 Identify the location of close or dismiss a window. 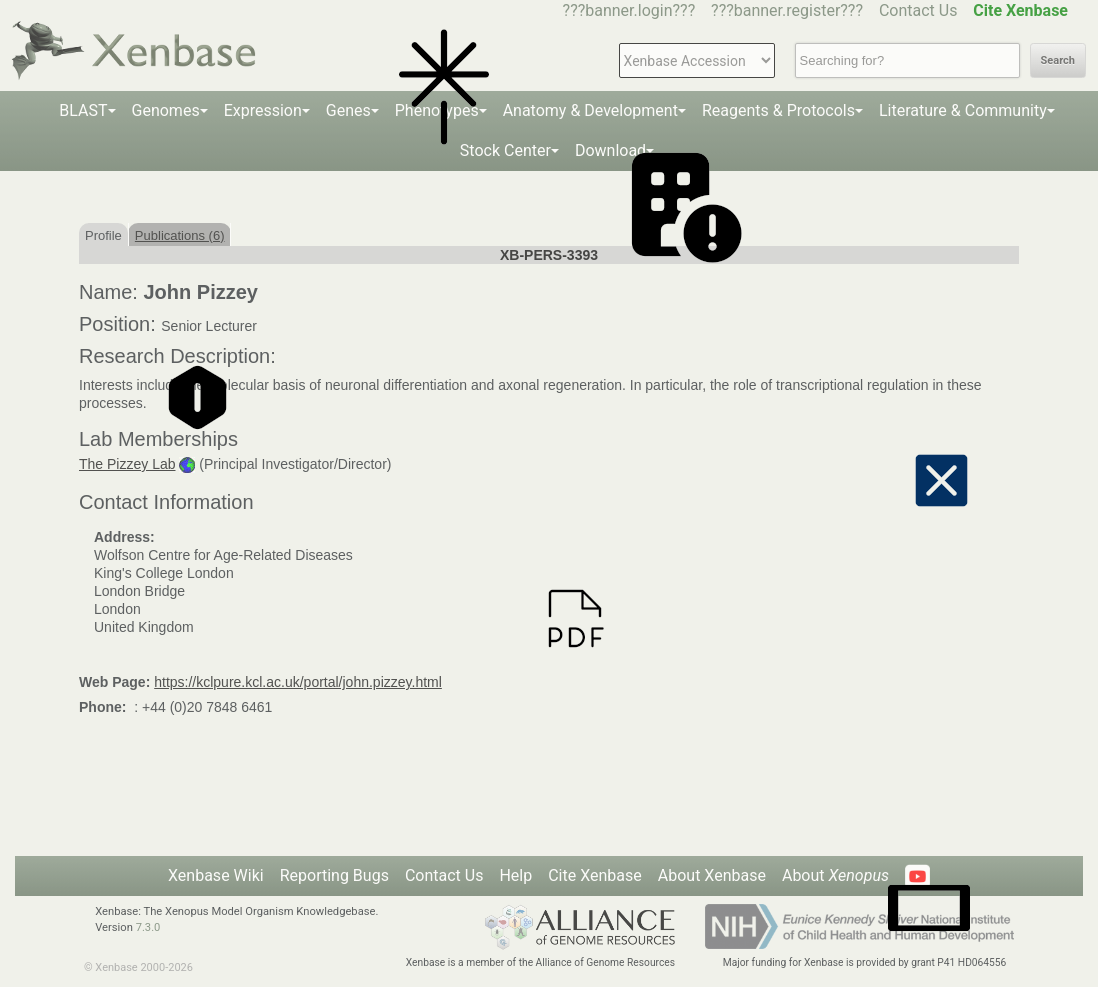
(941, 480).